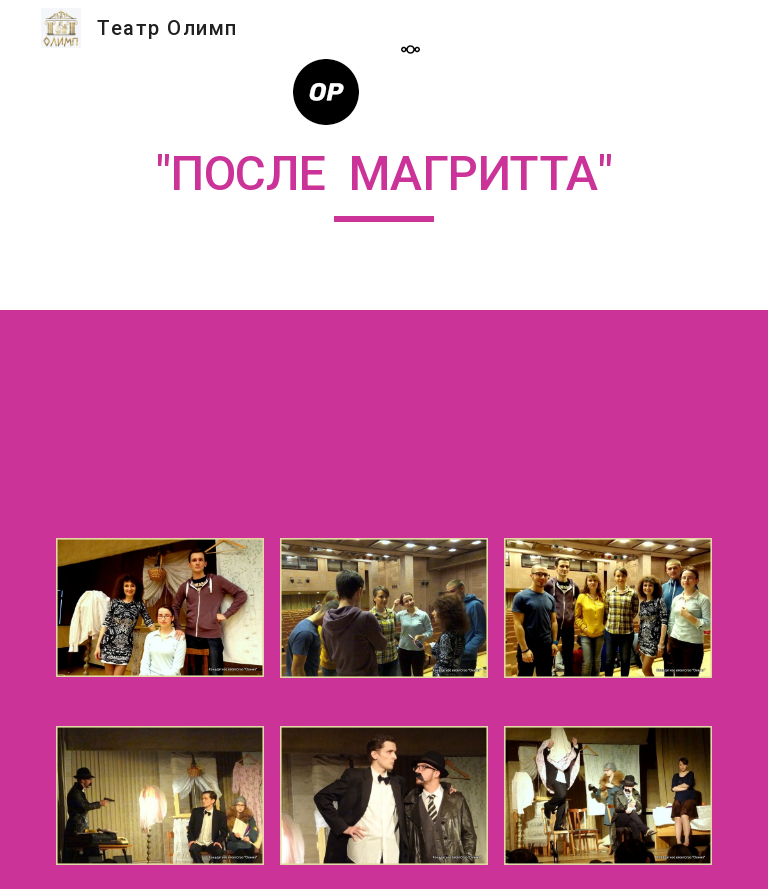 The image size is (768, 889). What do you see at coordinates (410, 49) in the screenshot?
I see `open nextcloud app` at bounding box center [410, 49].